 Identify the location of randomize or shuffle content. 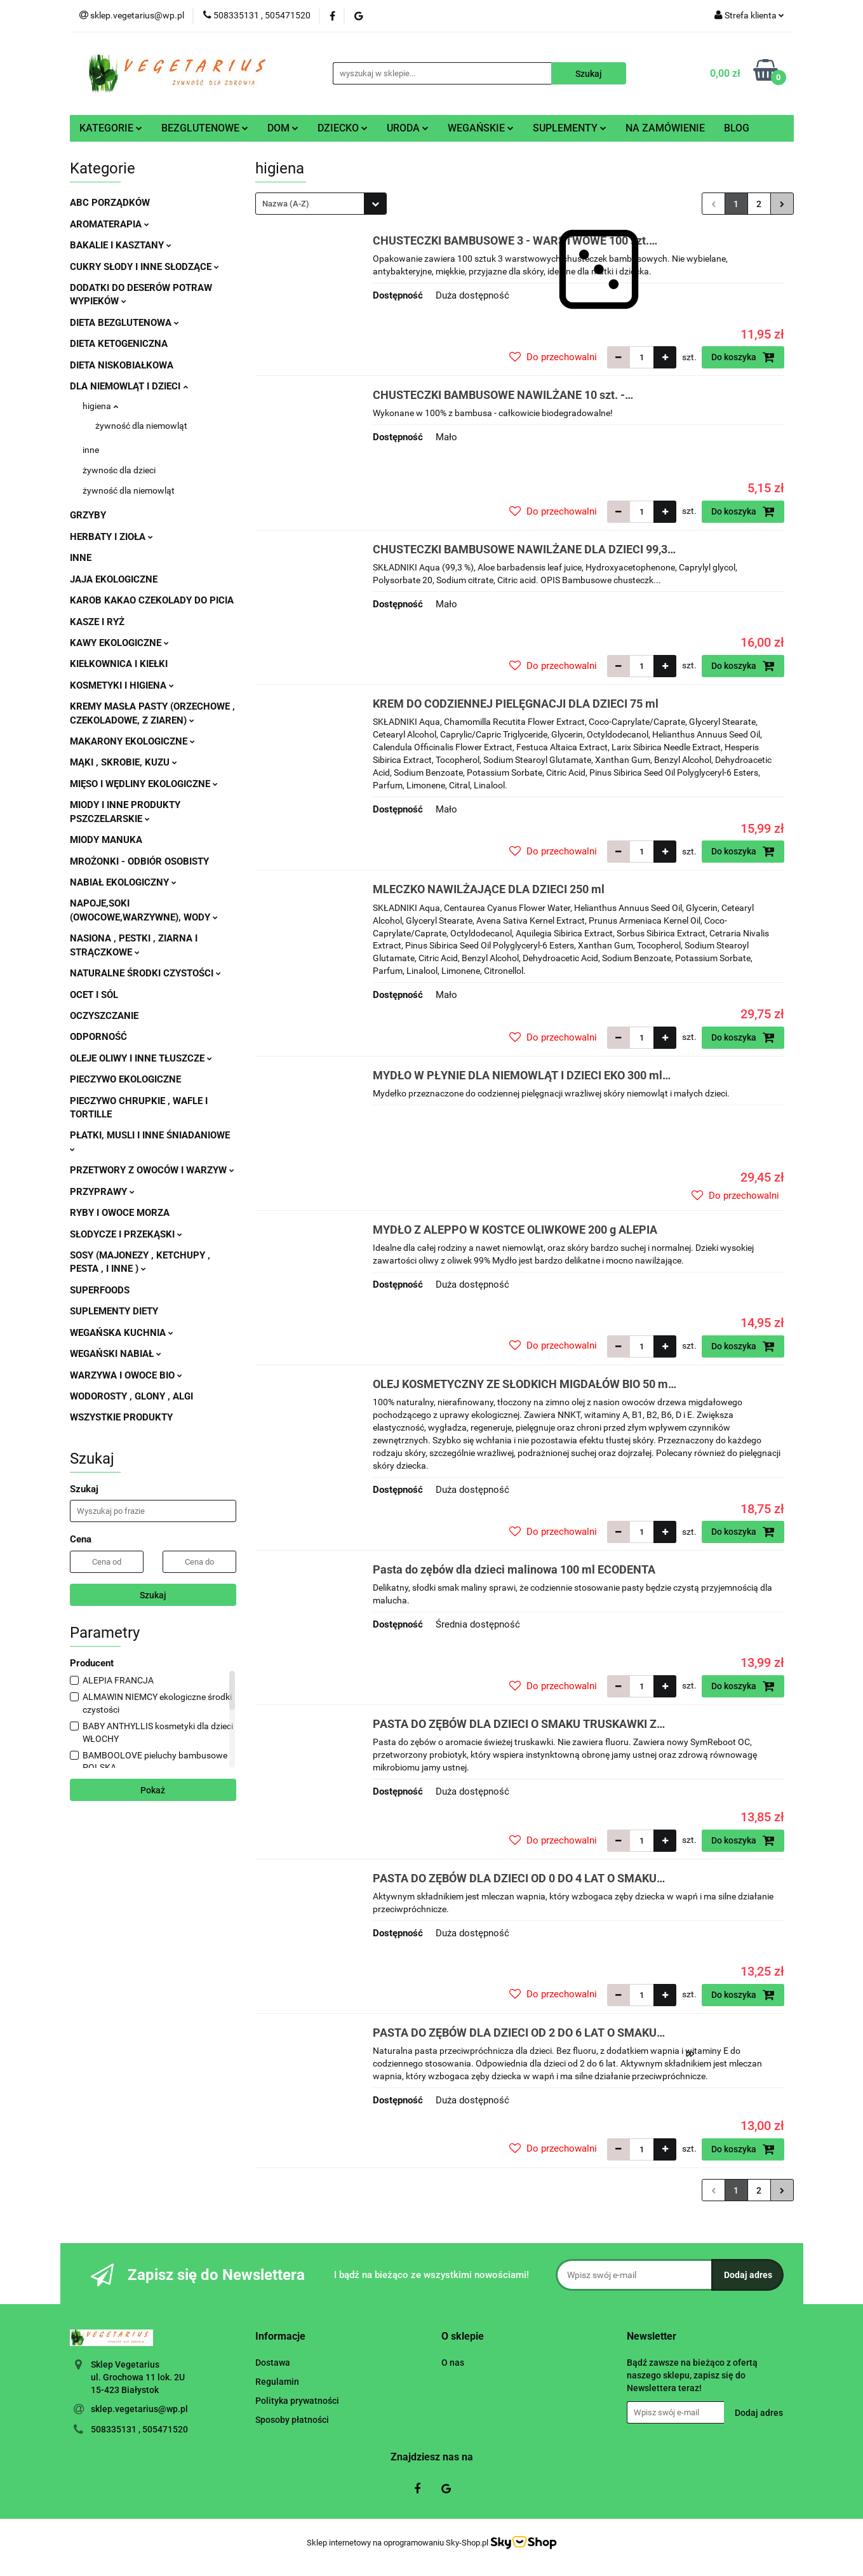
(599, 269).